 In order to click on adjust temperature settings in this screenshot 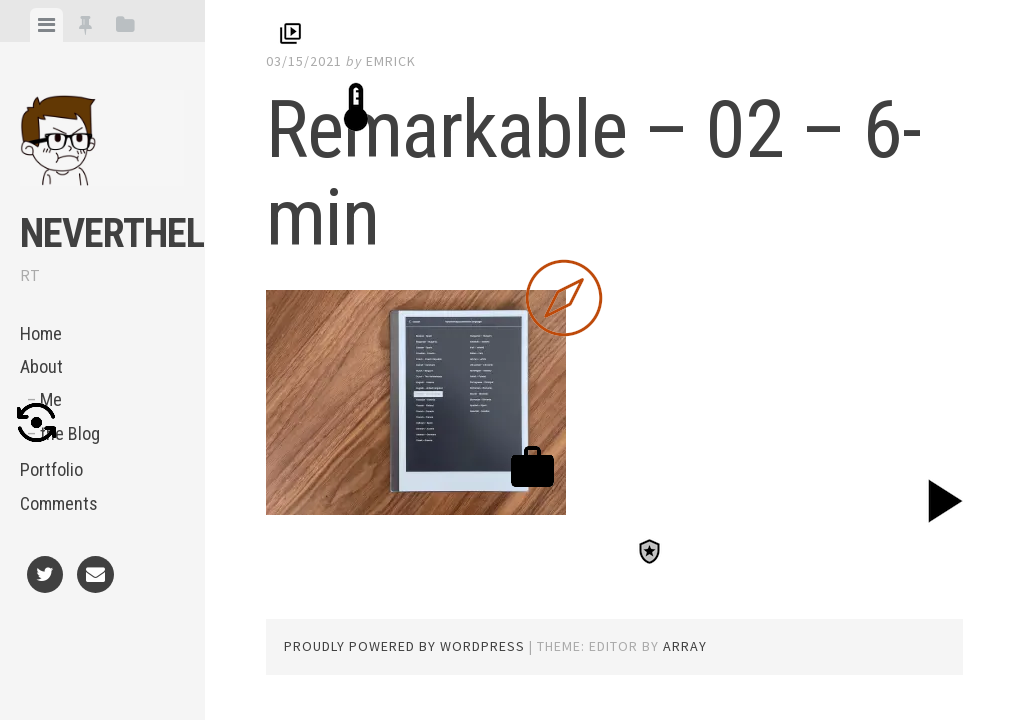, I will do `click(356, 107)`.